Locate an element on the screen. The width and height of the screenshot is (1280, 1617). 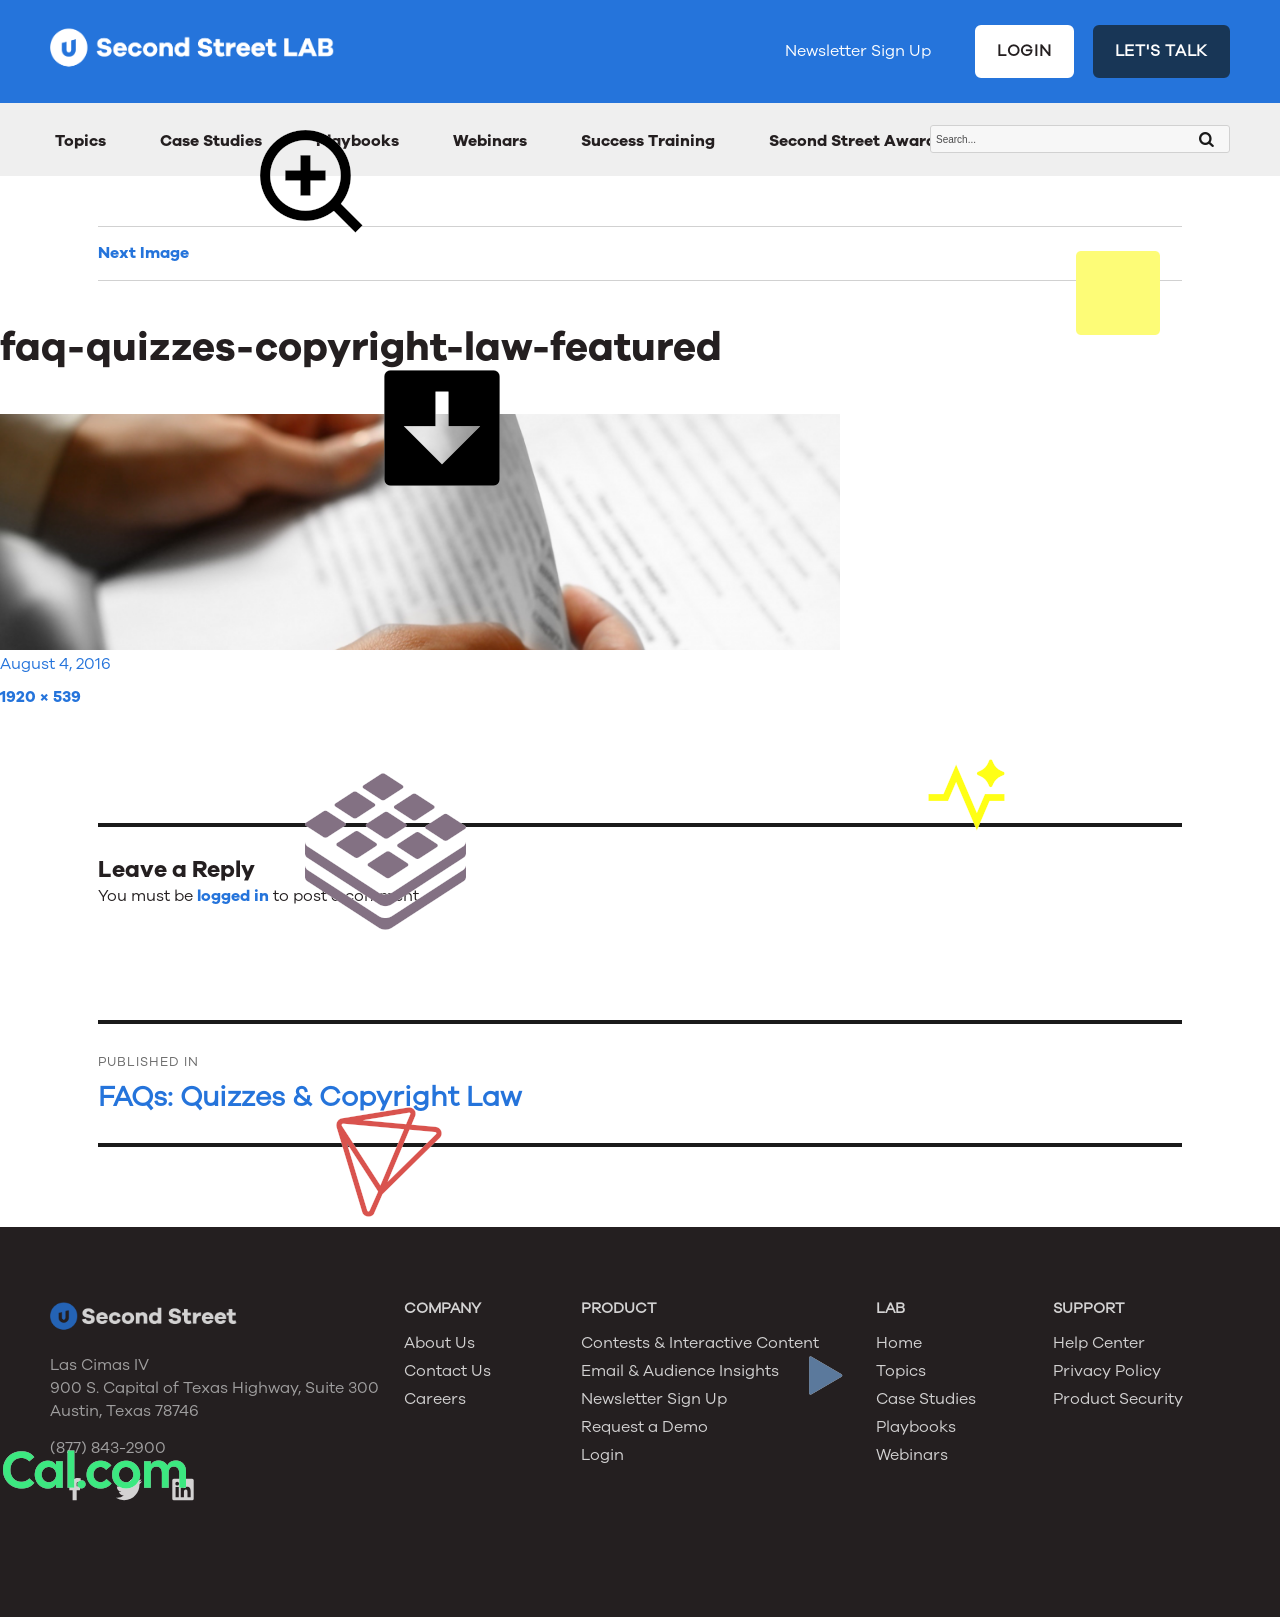
pushed app logo is located at coordinates (389, 1162).